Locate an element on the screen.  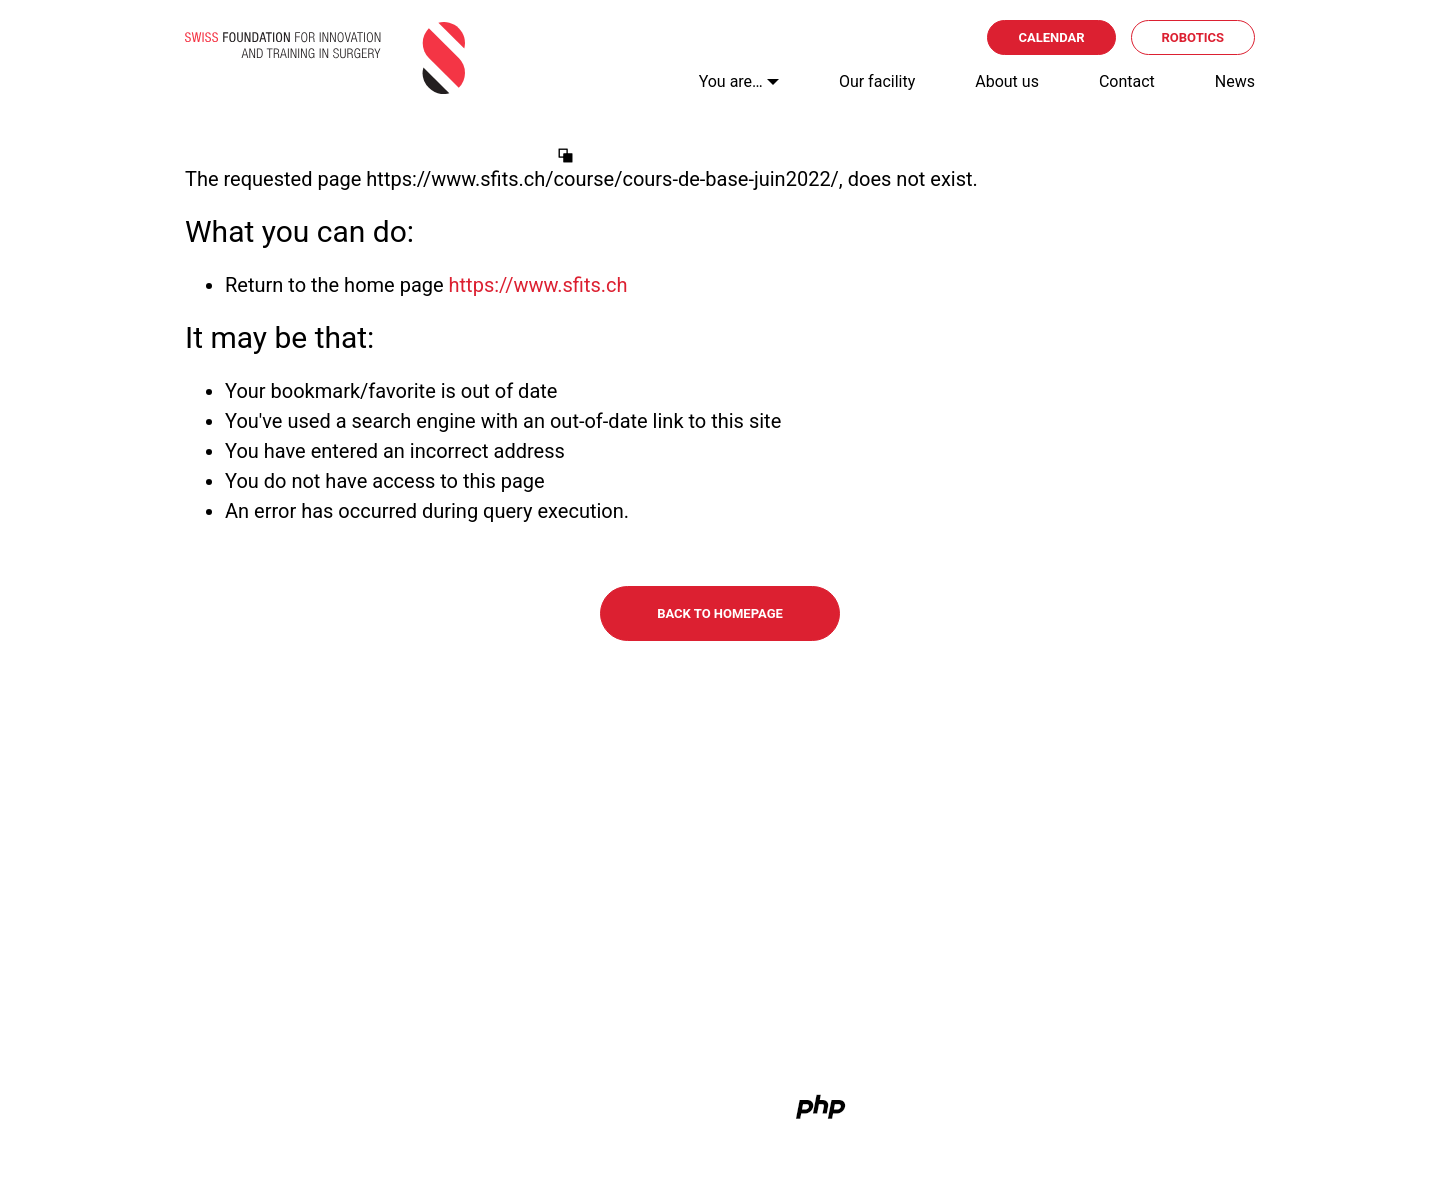
send selected object backward one layer is located at coordinates (565, 155).